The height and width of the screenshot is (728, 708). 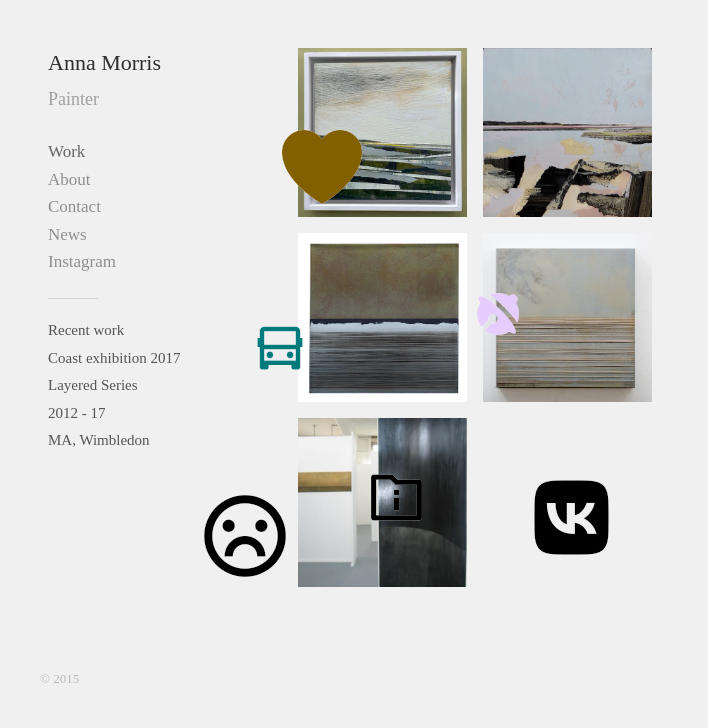 I want to click on view notifications, so click(x=498, y=314).